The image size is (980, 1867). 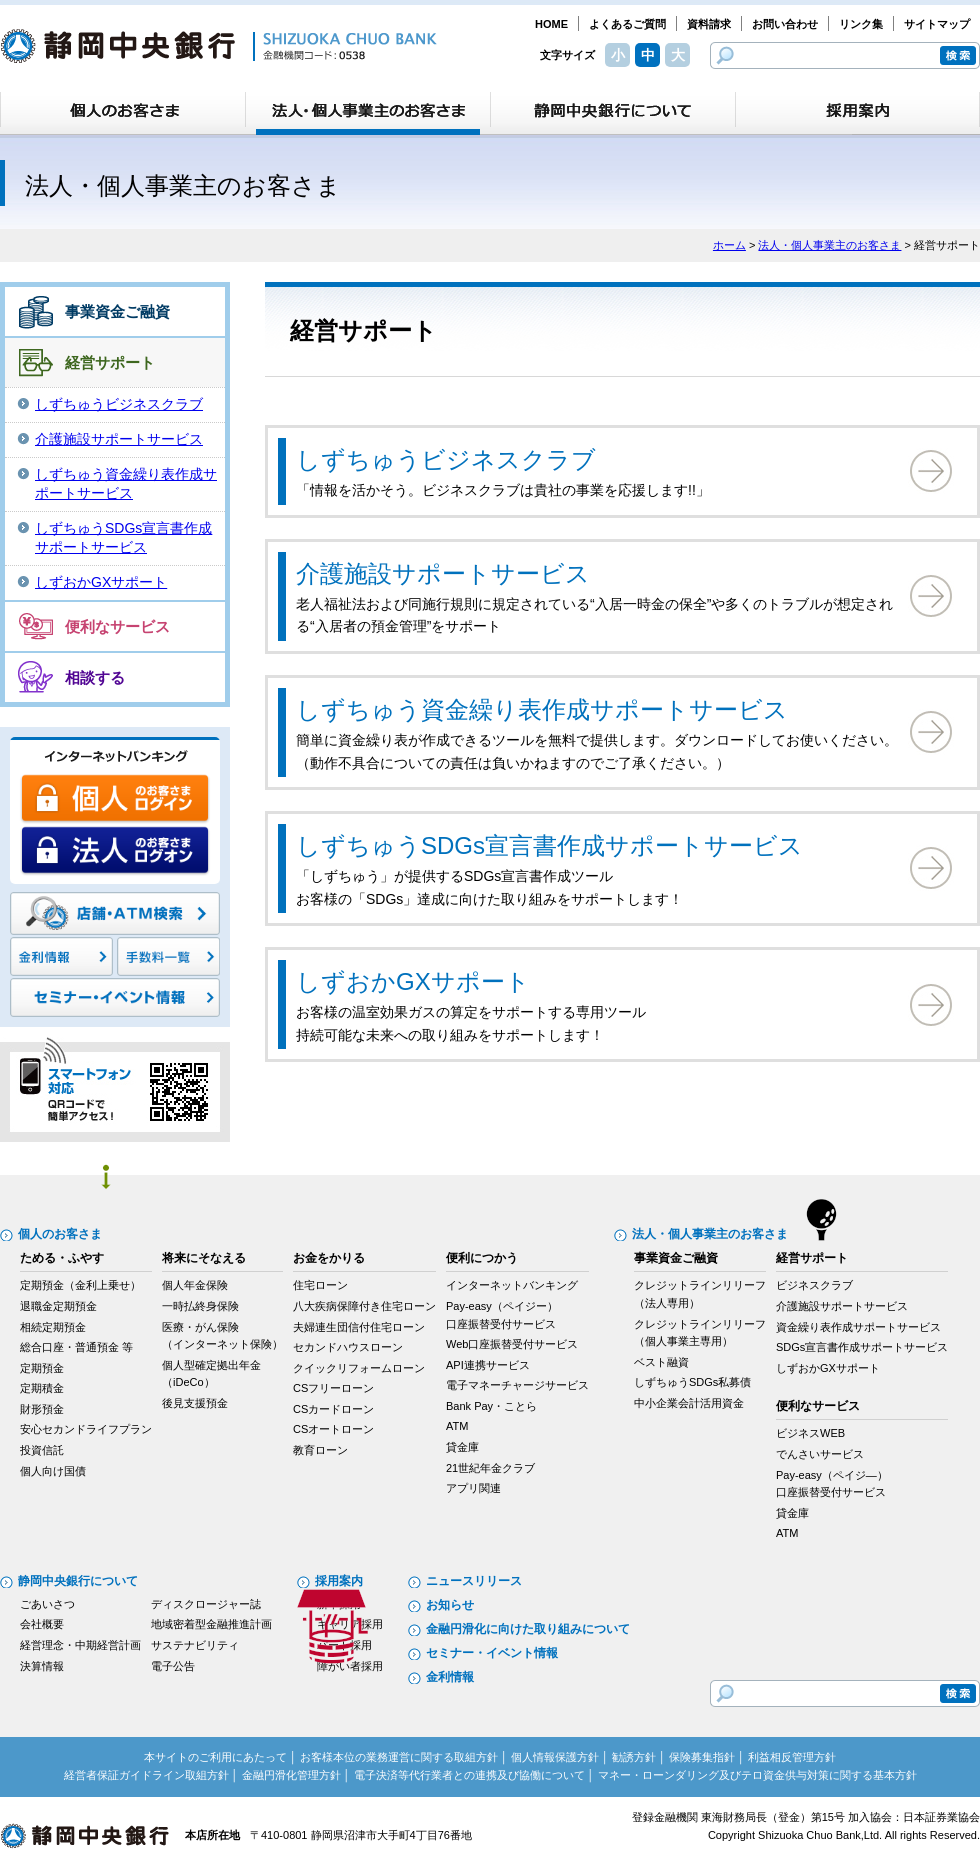 What do you see at coordinates (821, 1219) in the screenshot?
I see `access golf game or mini-golf feature` at bounding box center [821, 1219].